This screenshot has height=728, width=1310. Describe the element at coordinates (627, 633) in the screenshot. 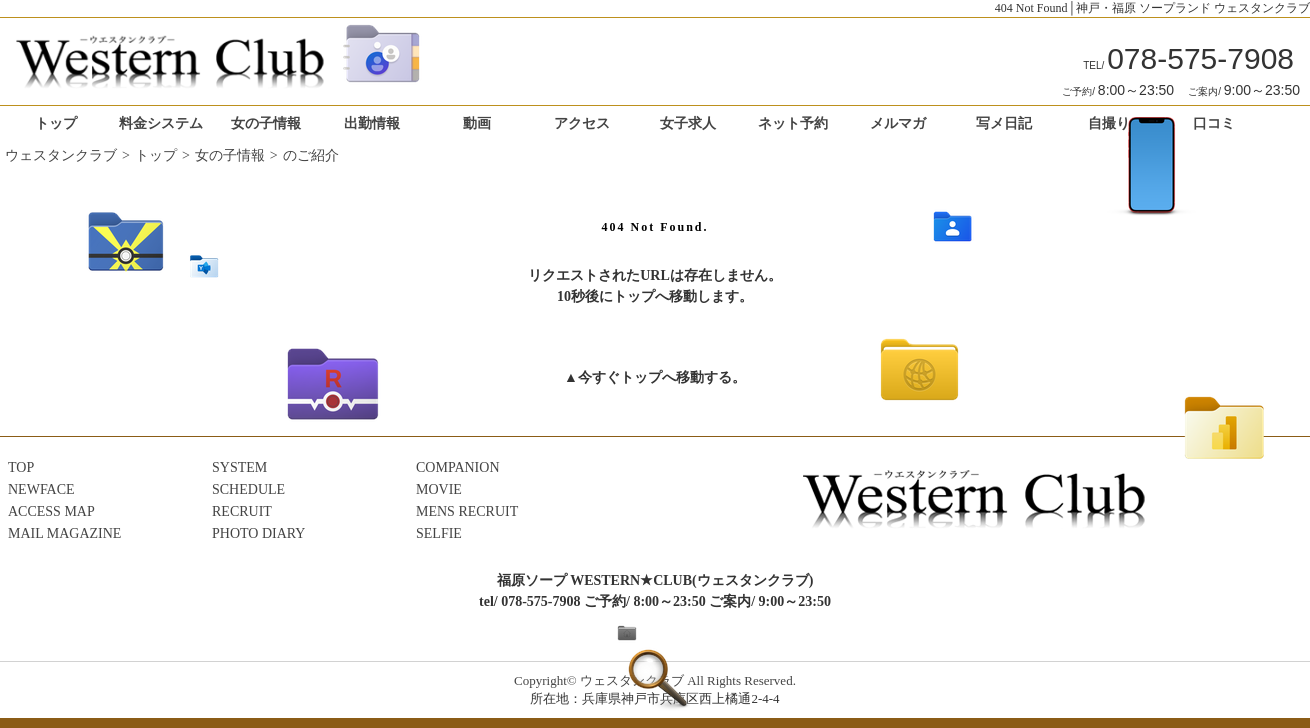

I see `access your home folder` at that location.